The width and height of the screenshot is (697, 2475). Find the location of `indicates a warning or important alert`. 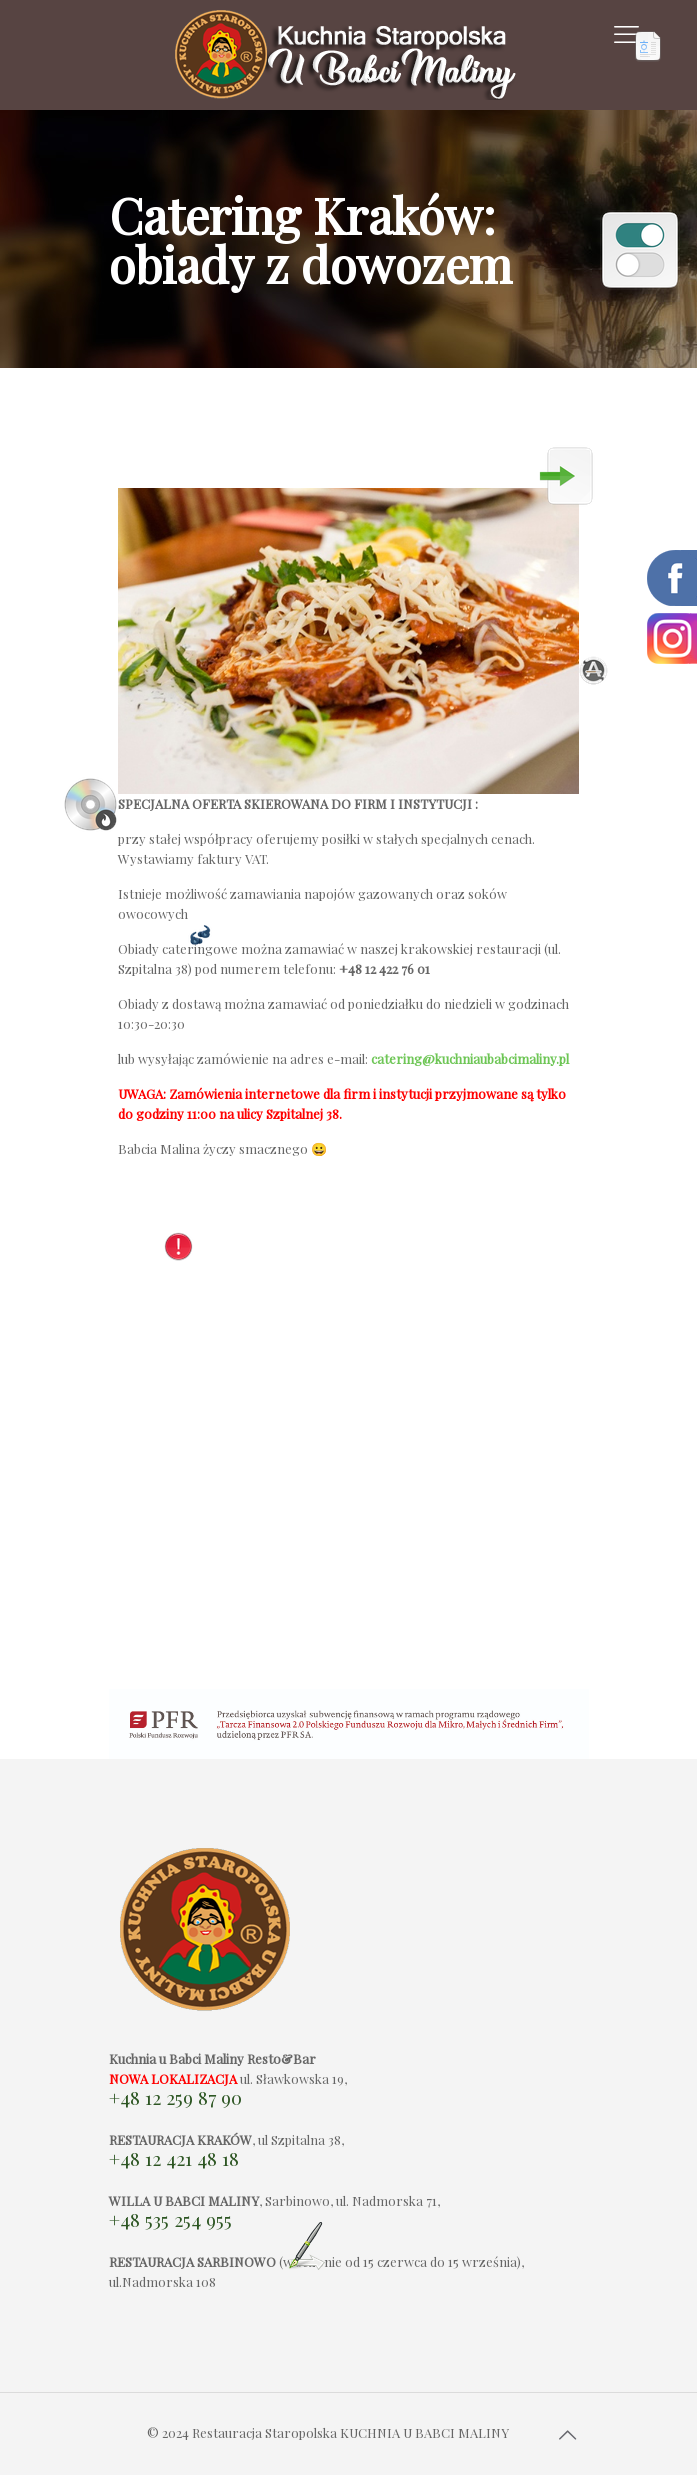

indicates a warning or important alert is located at coordinates (178, 1246).